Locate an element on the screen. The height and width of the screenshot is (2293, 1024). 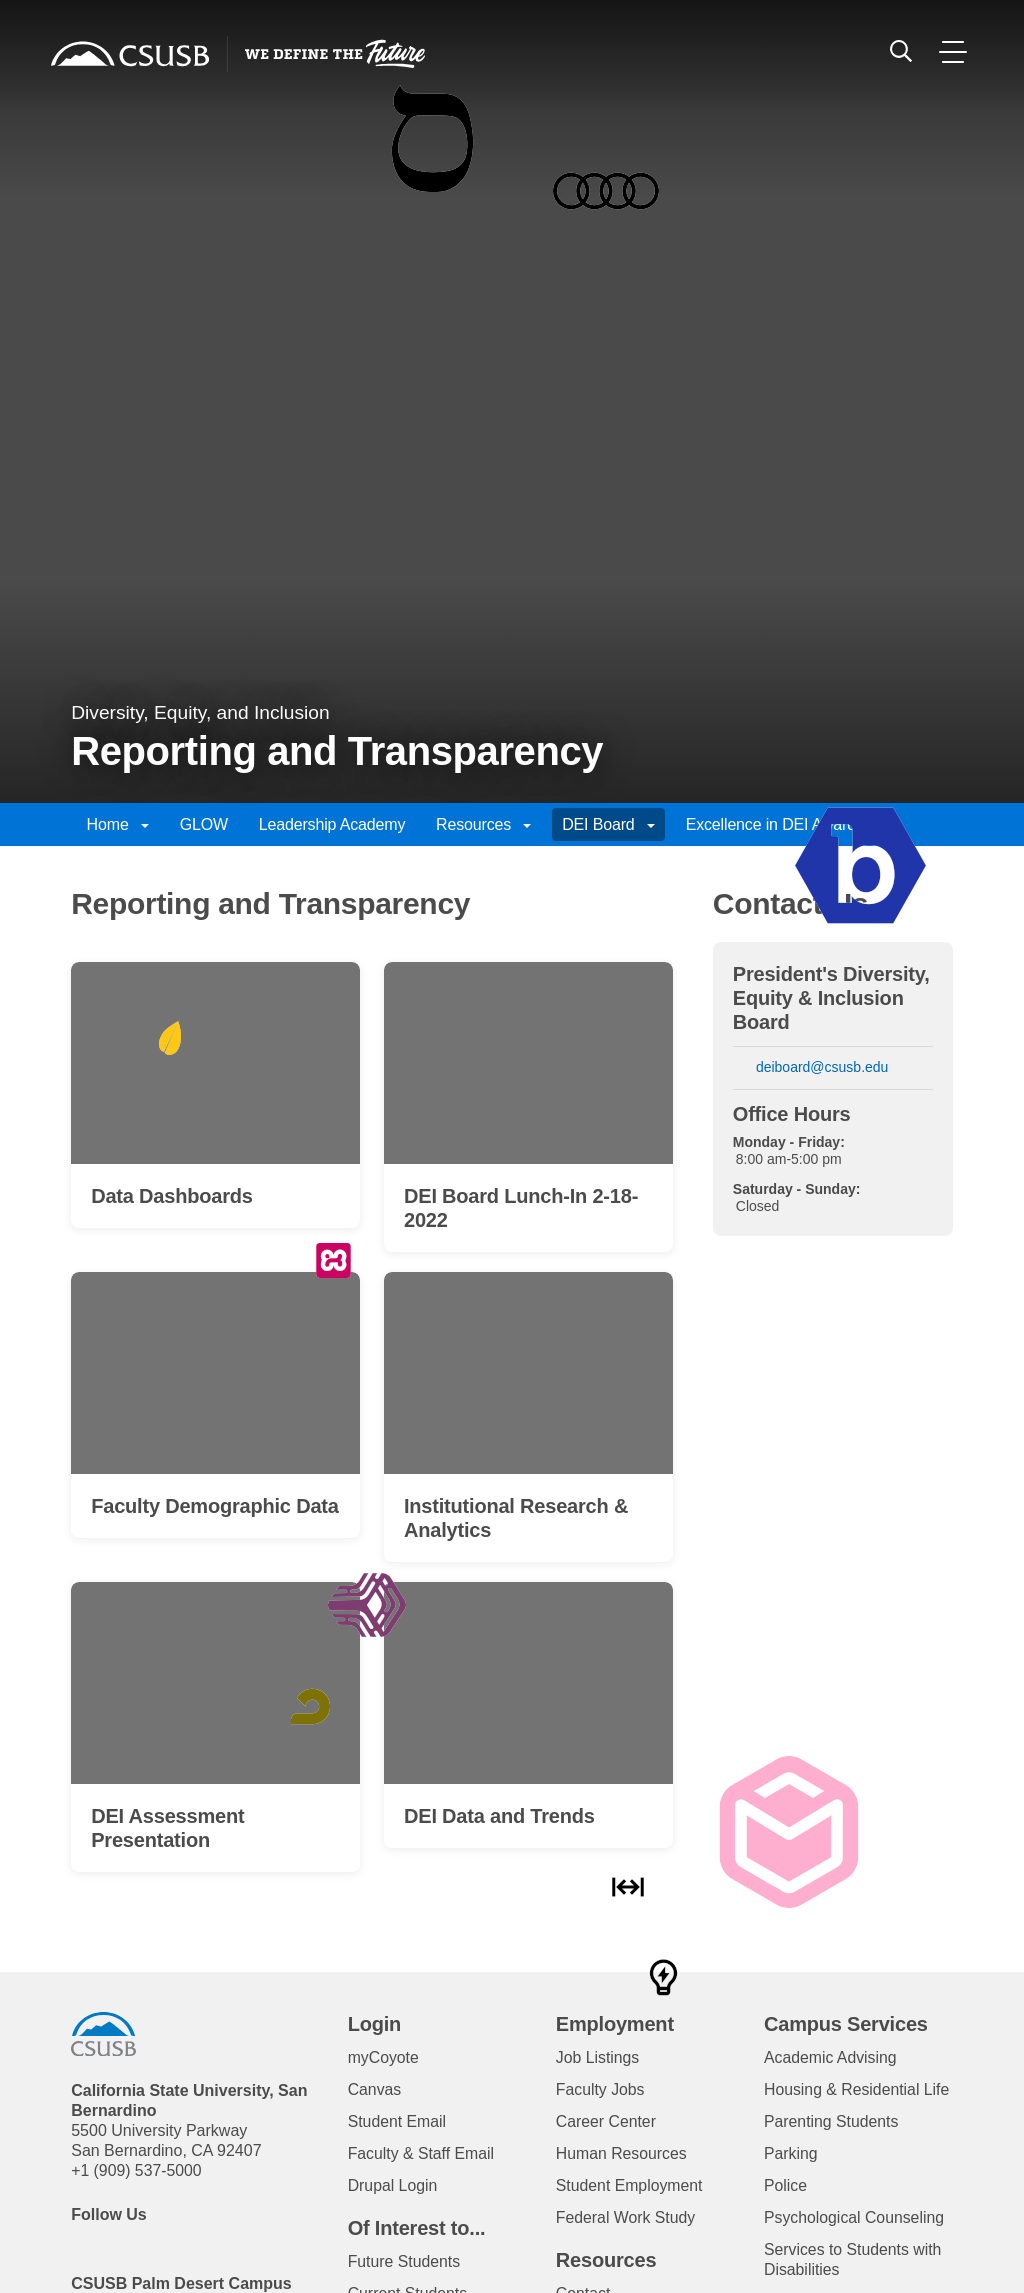
Leaflet mapping library logo is located at coordinates (170, 1038).